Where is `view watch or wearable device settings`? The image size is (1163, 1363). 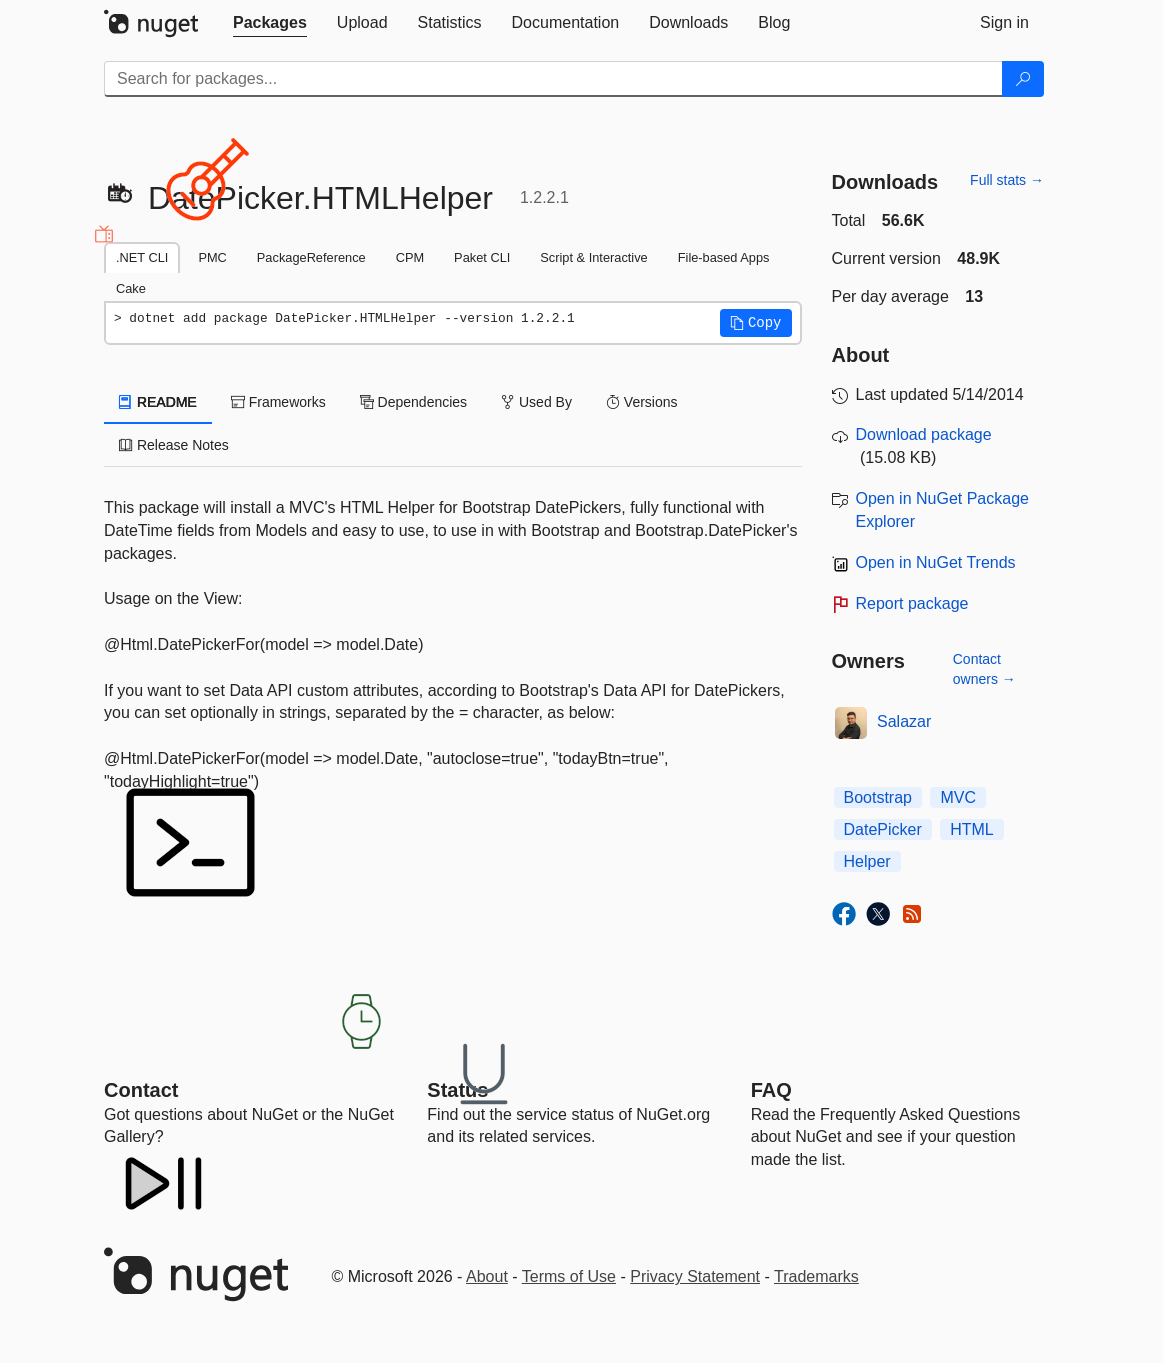
view watch or wearable device settings is located at coordinates (361, 1021).